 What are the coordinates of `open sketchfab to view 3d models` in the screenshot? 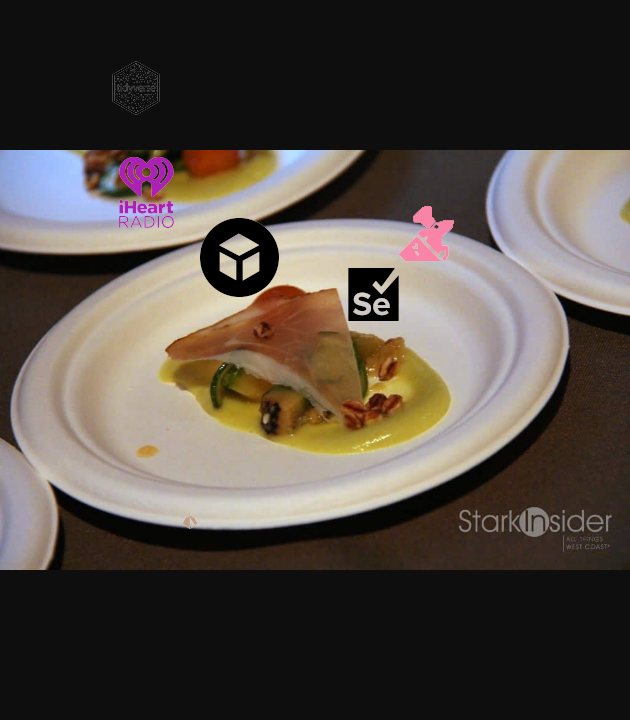 It's located at (239, 257).